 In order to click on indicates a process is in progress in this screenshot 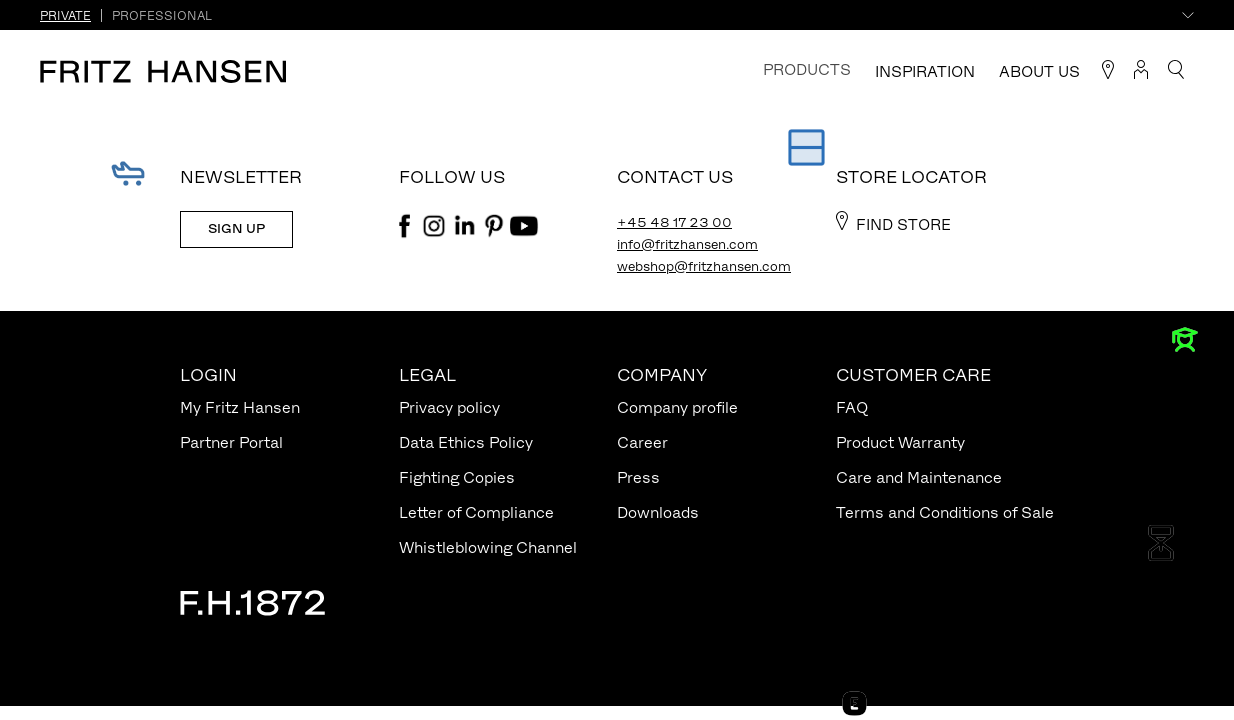, I will do `click(1161, 543)`.